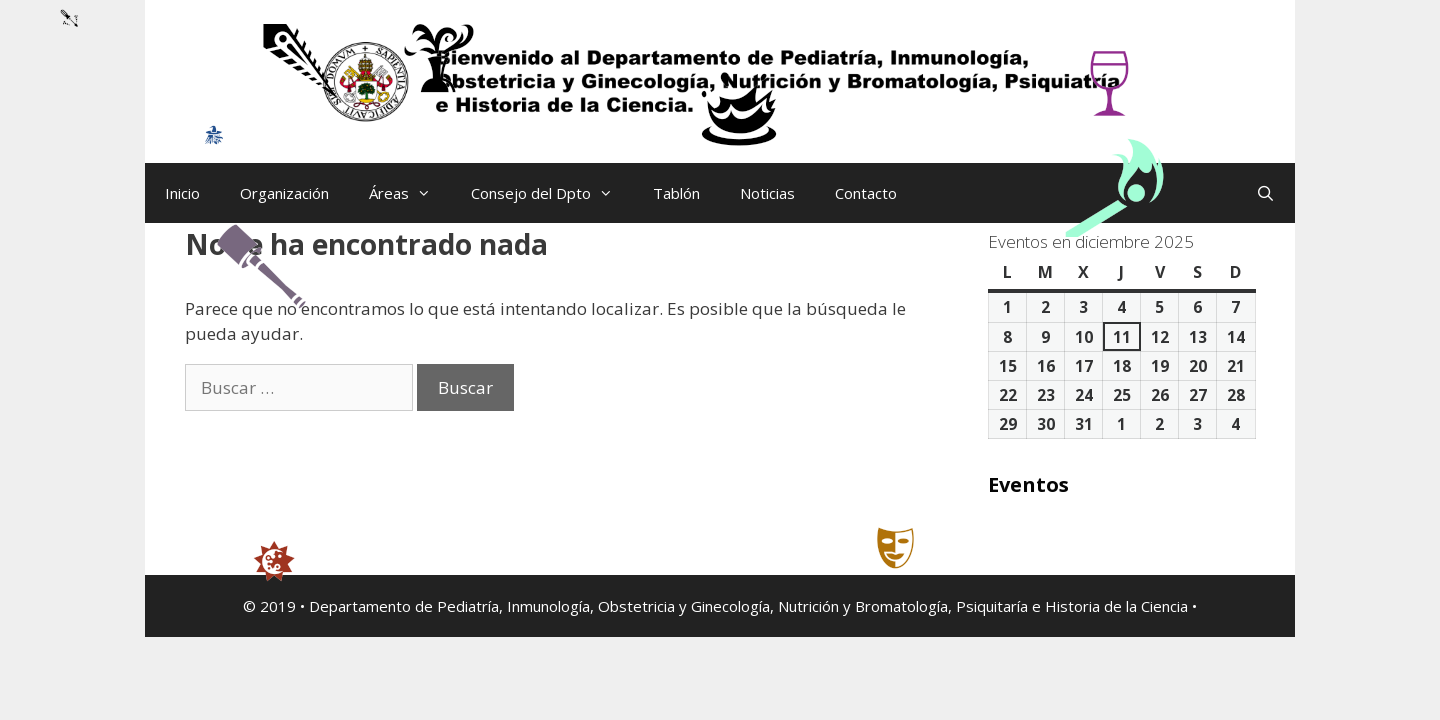 The height and width of the screenshot is (720, 1440). I want to click on potion or magical item in inventory, so click(439, 58).